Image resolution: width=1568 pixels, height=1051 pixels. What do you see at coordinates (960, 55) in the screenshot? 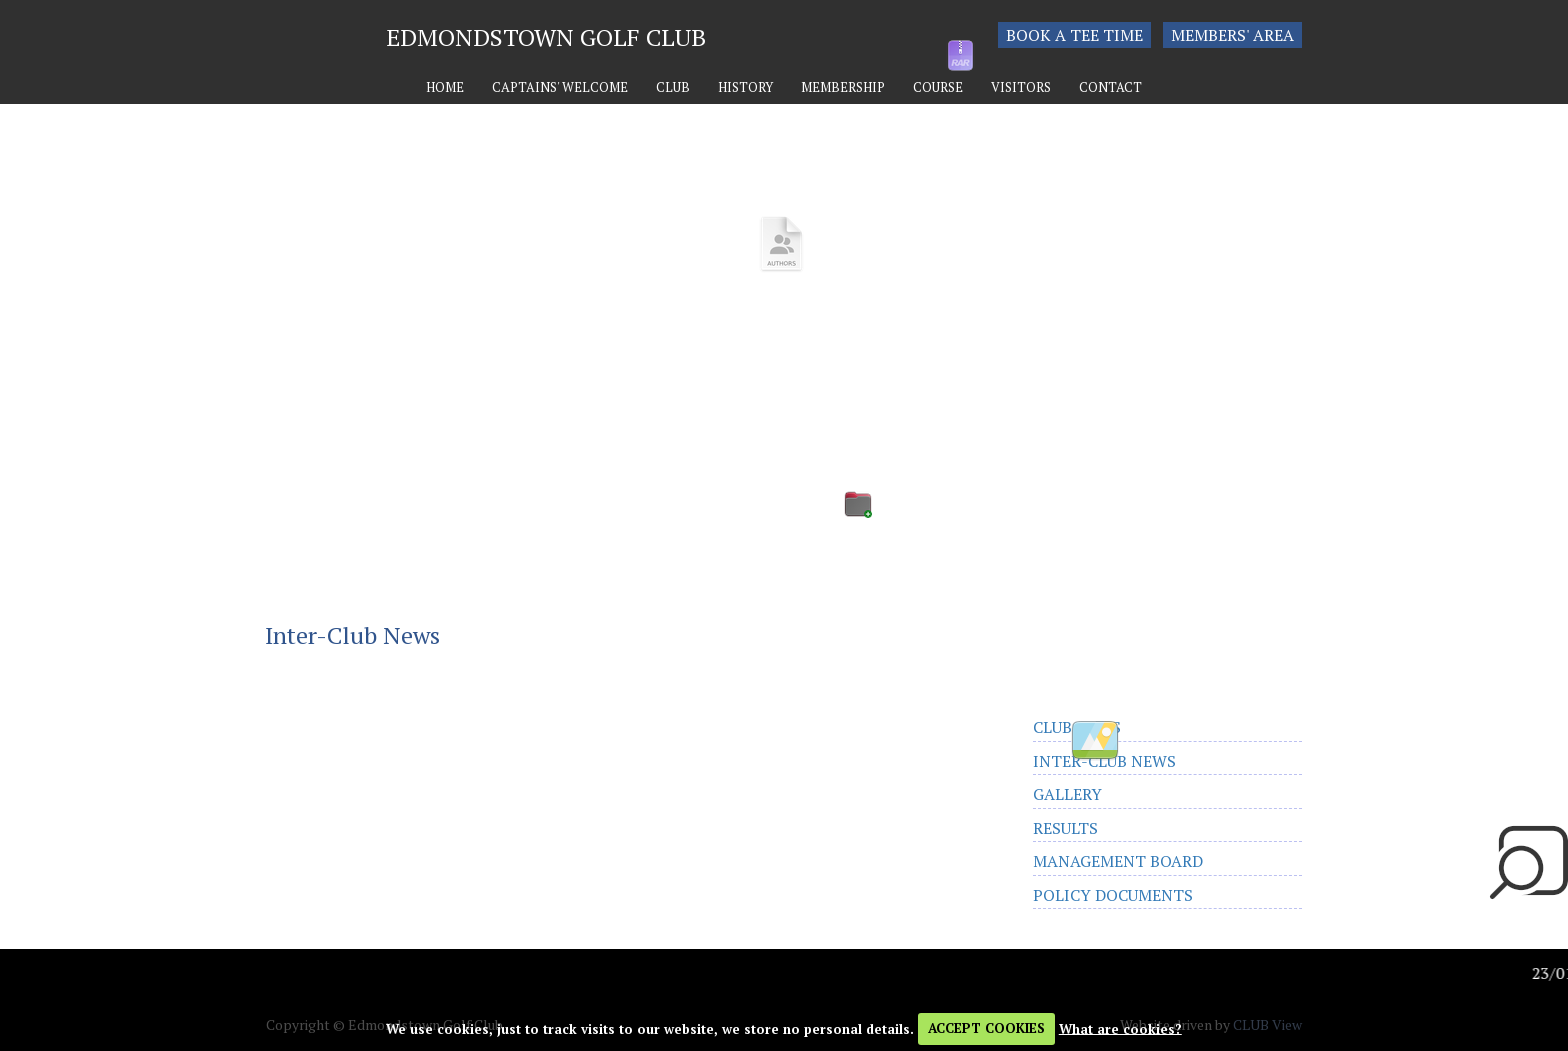
I see `indicates a RAR compressed archive file` at bounding box center [960, 55].